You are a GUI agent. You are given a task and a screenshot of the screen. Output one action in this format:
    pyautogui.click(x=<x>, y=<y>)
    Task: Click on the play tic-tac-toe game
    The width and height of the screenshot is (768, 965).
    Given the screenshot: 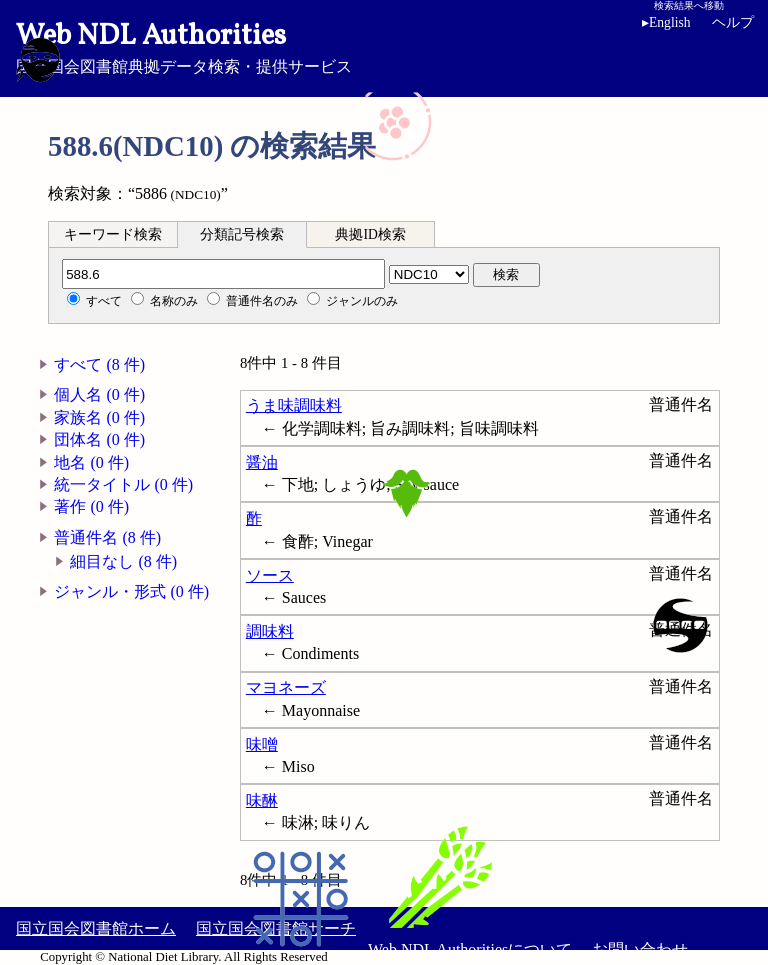 What is the action you would take?
    pyautogui.click(x=301, y=899)
    